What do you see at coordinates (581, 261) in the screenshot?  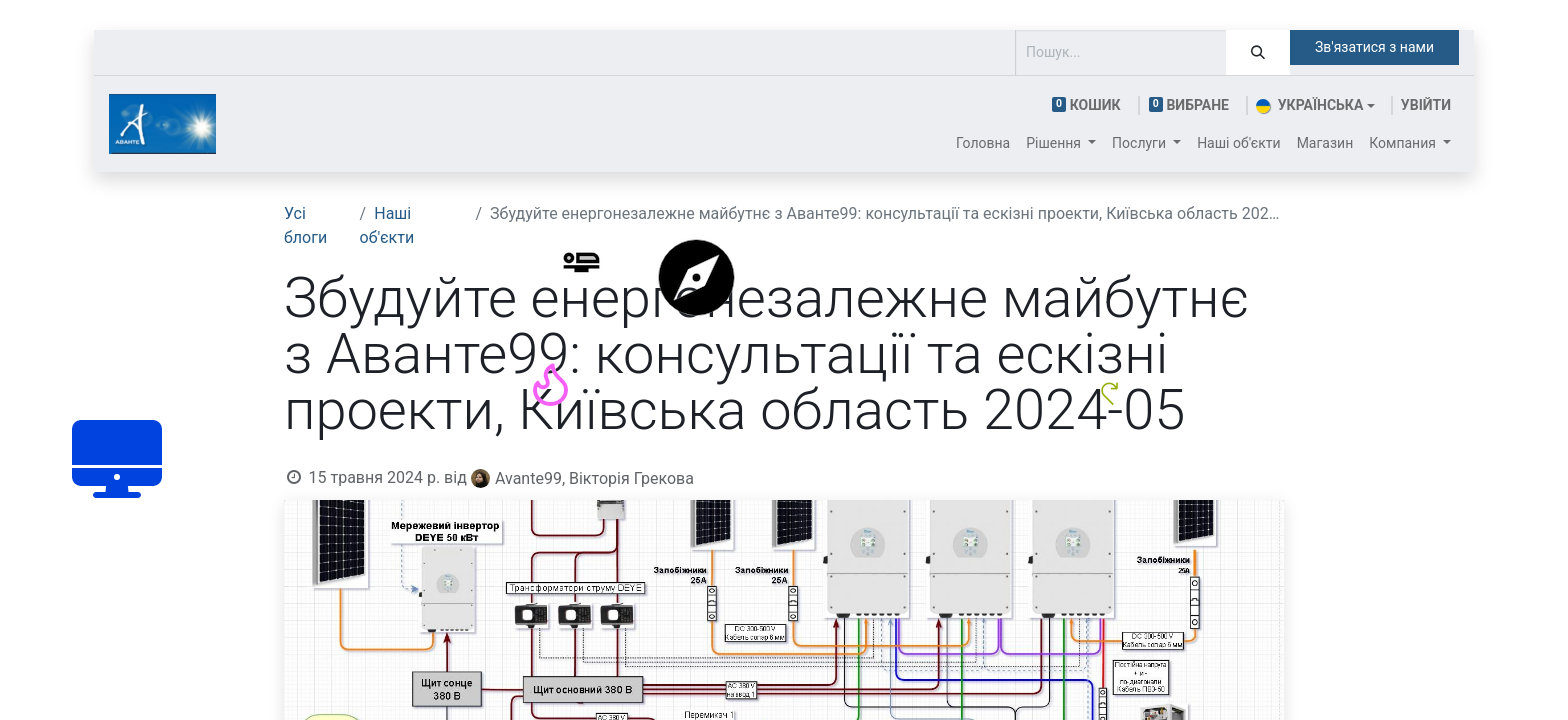 I see `select flat bed seat option` at bounding box center [581, 261].